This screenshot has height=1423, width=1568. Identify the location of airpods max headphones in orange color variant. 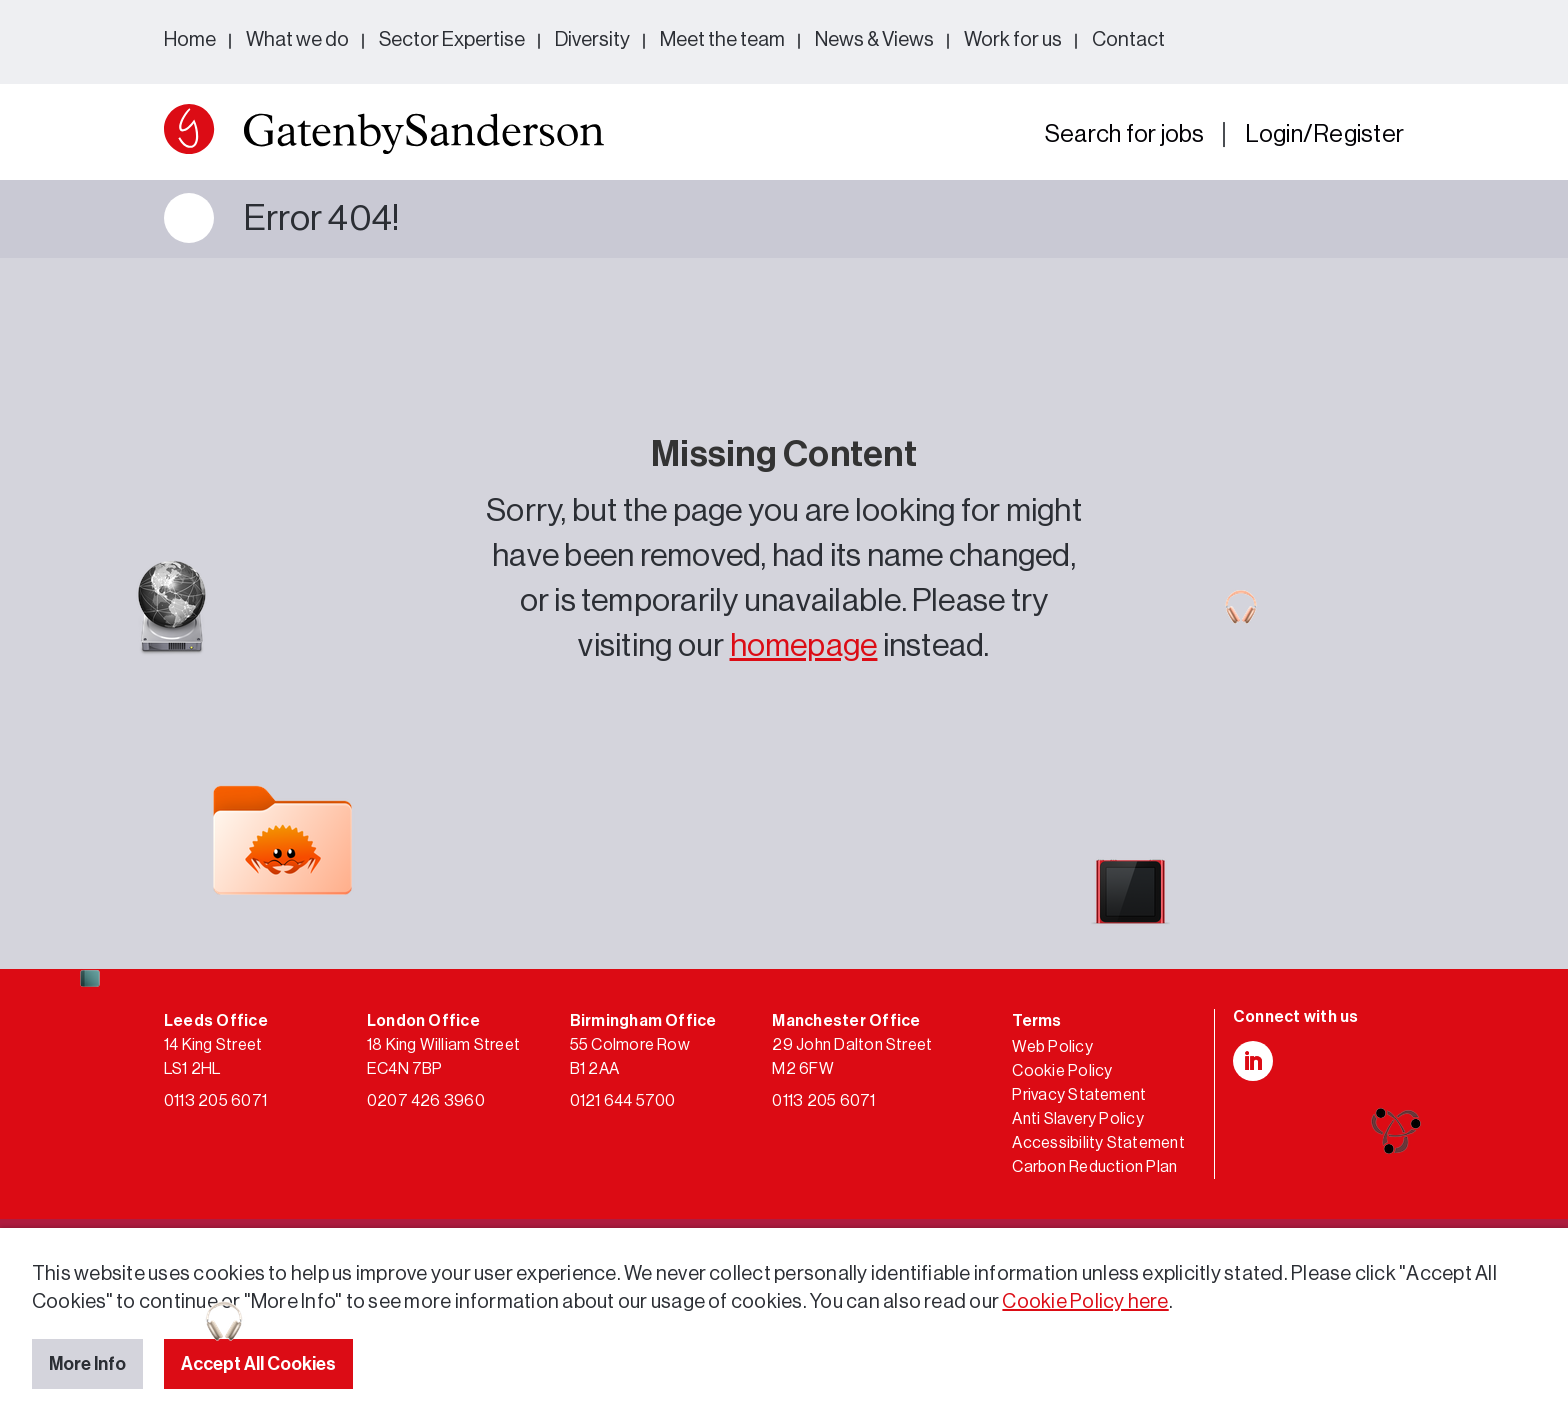
(1241, 607).